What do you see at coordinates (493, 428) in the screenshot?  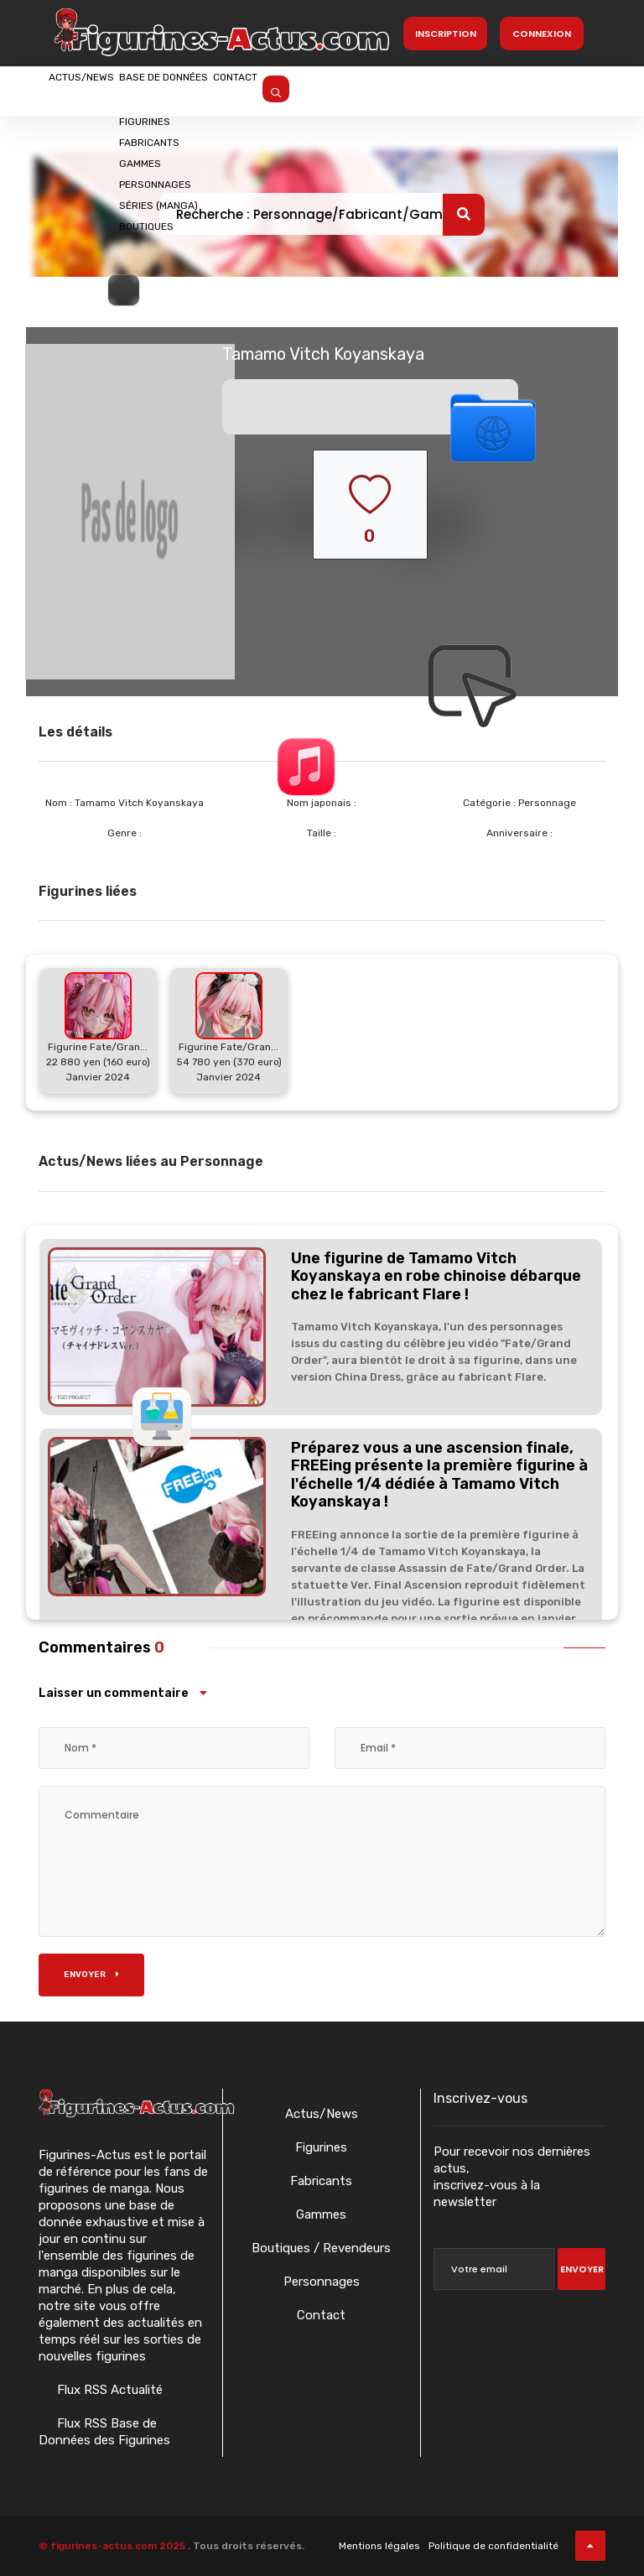 I see `folder containing html web files` at bounding box center [493, 428].